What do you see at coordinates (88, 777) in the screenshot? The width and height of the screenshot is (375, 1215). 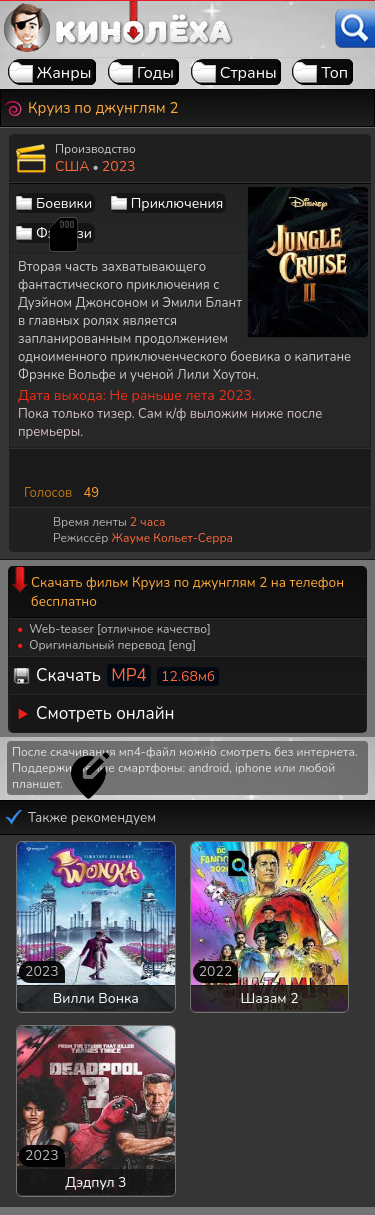 I see `edit a saved location` at bounding box center [88, 777].